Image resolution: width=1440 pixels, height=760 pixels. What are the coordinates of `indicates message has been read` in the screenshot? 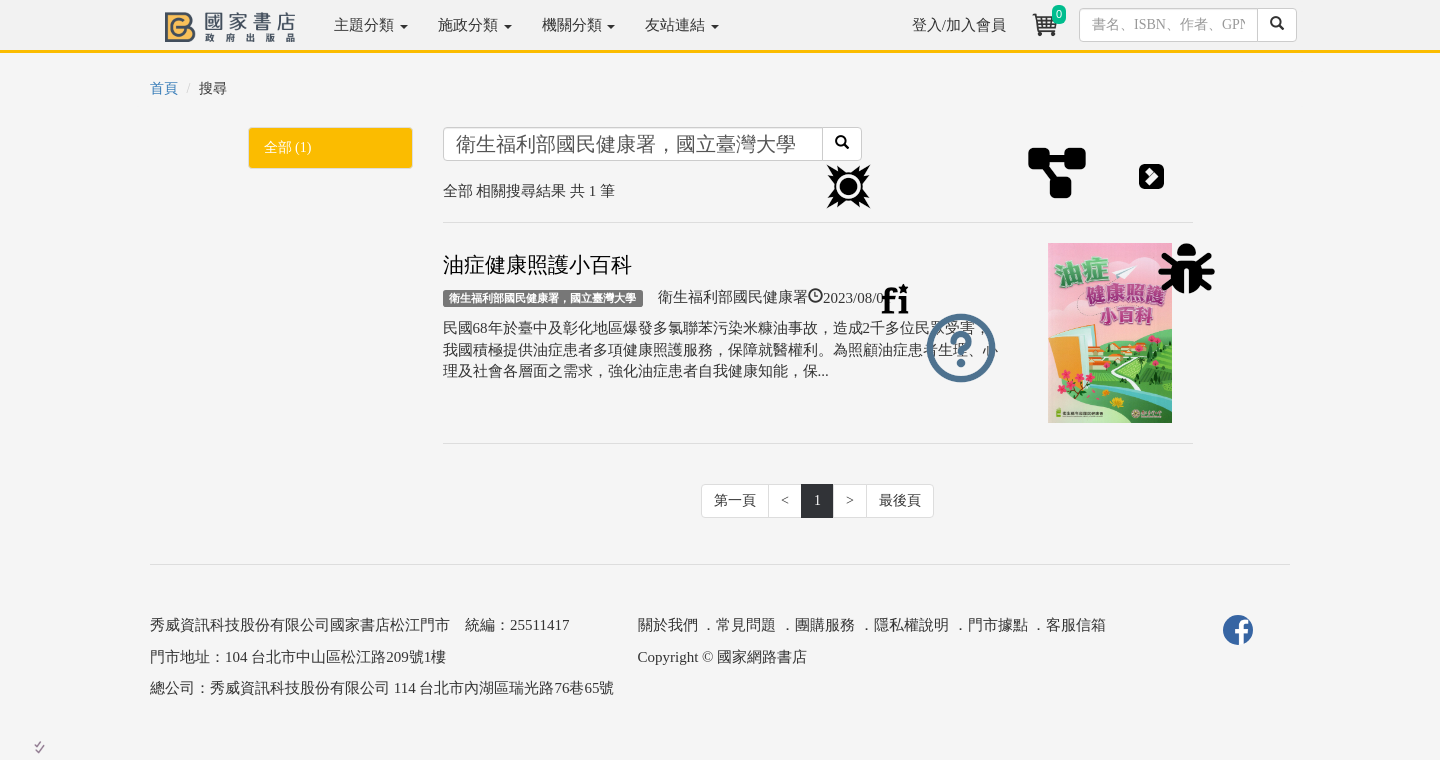 It's located at (39, 747).